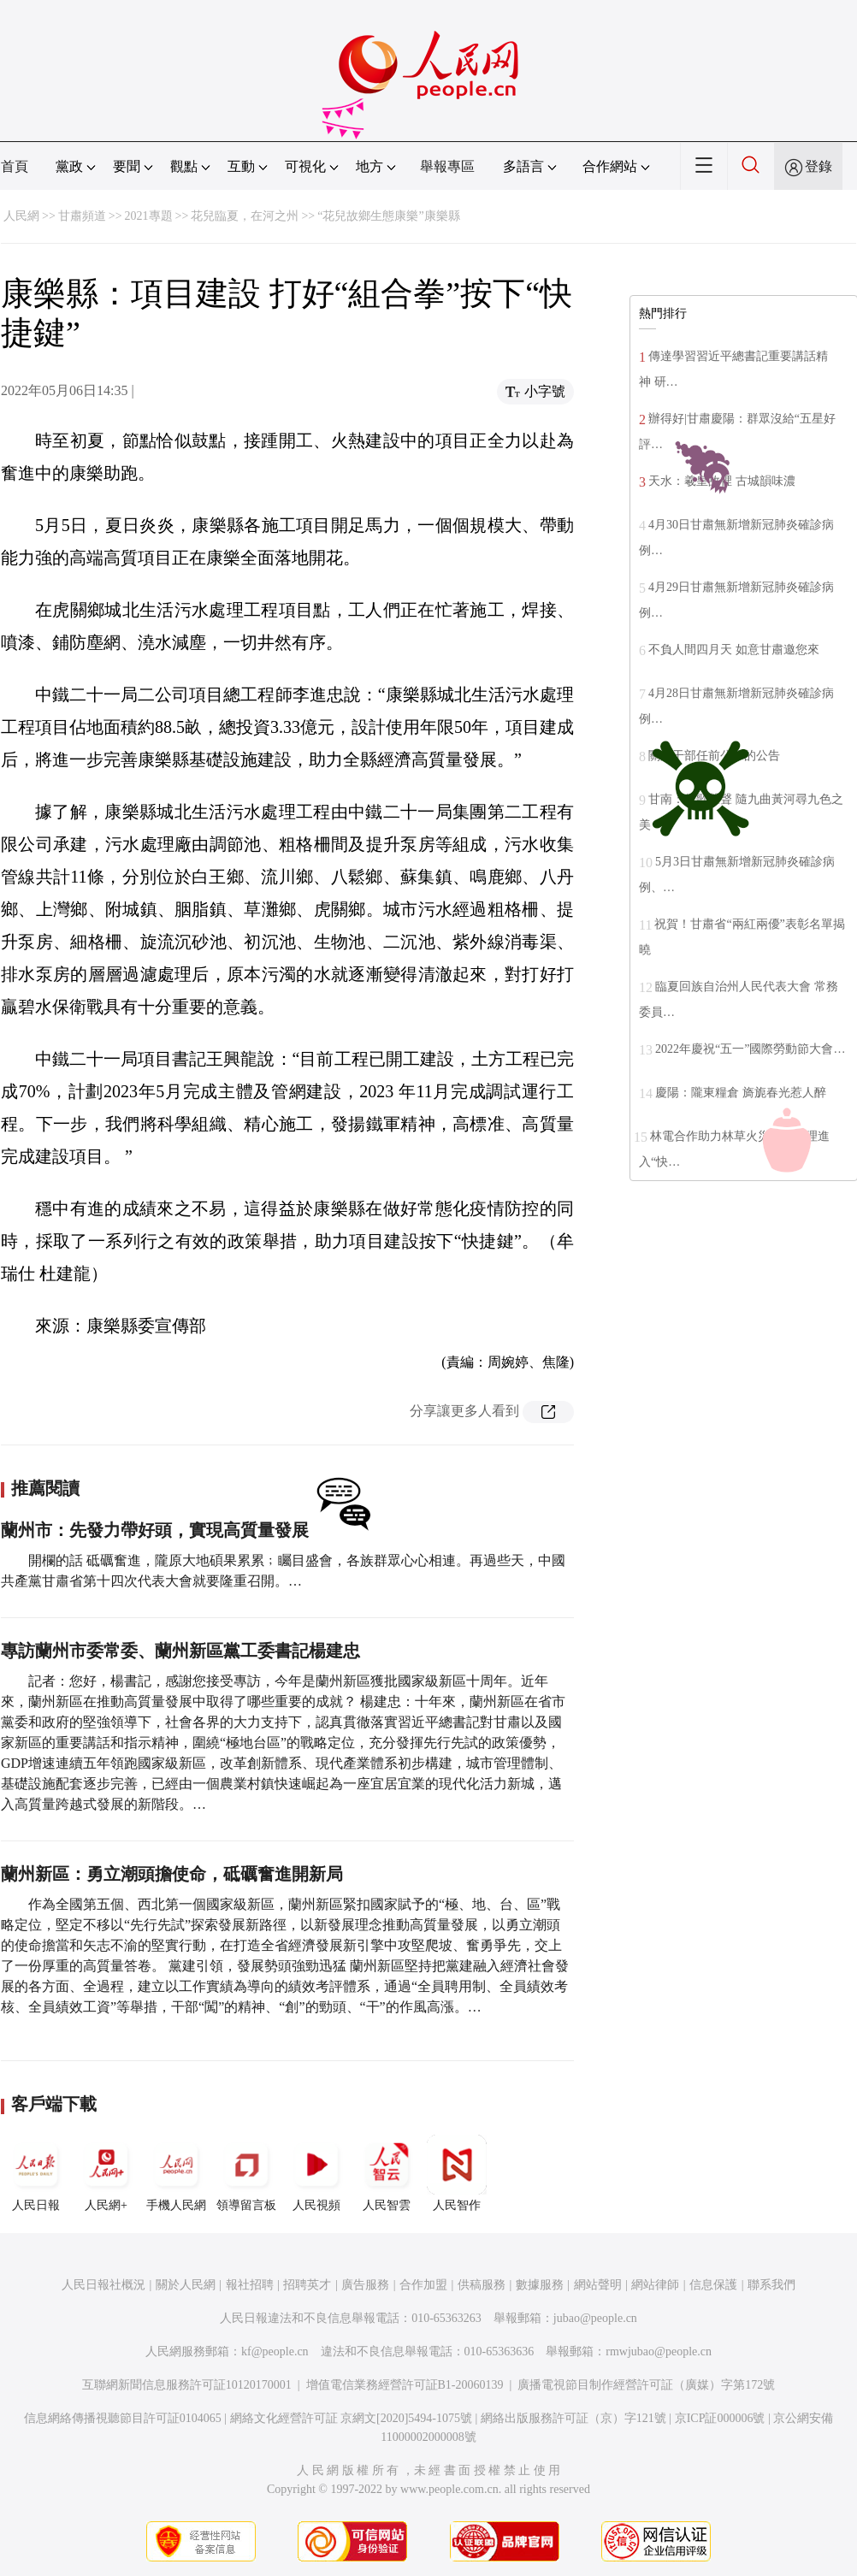  What do you see at coordinates (343, 119) in the screenshot?
I see `indicates a celebration or event` at bounding box center [343, 119].